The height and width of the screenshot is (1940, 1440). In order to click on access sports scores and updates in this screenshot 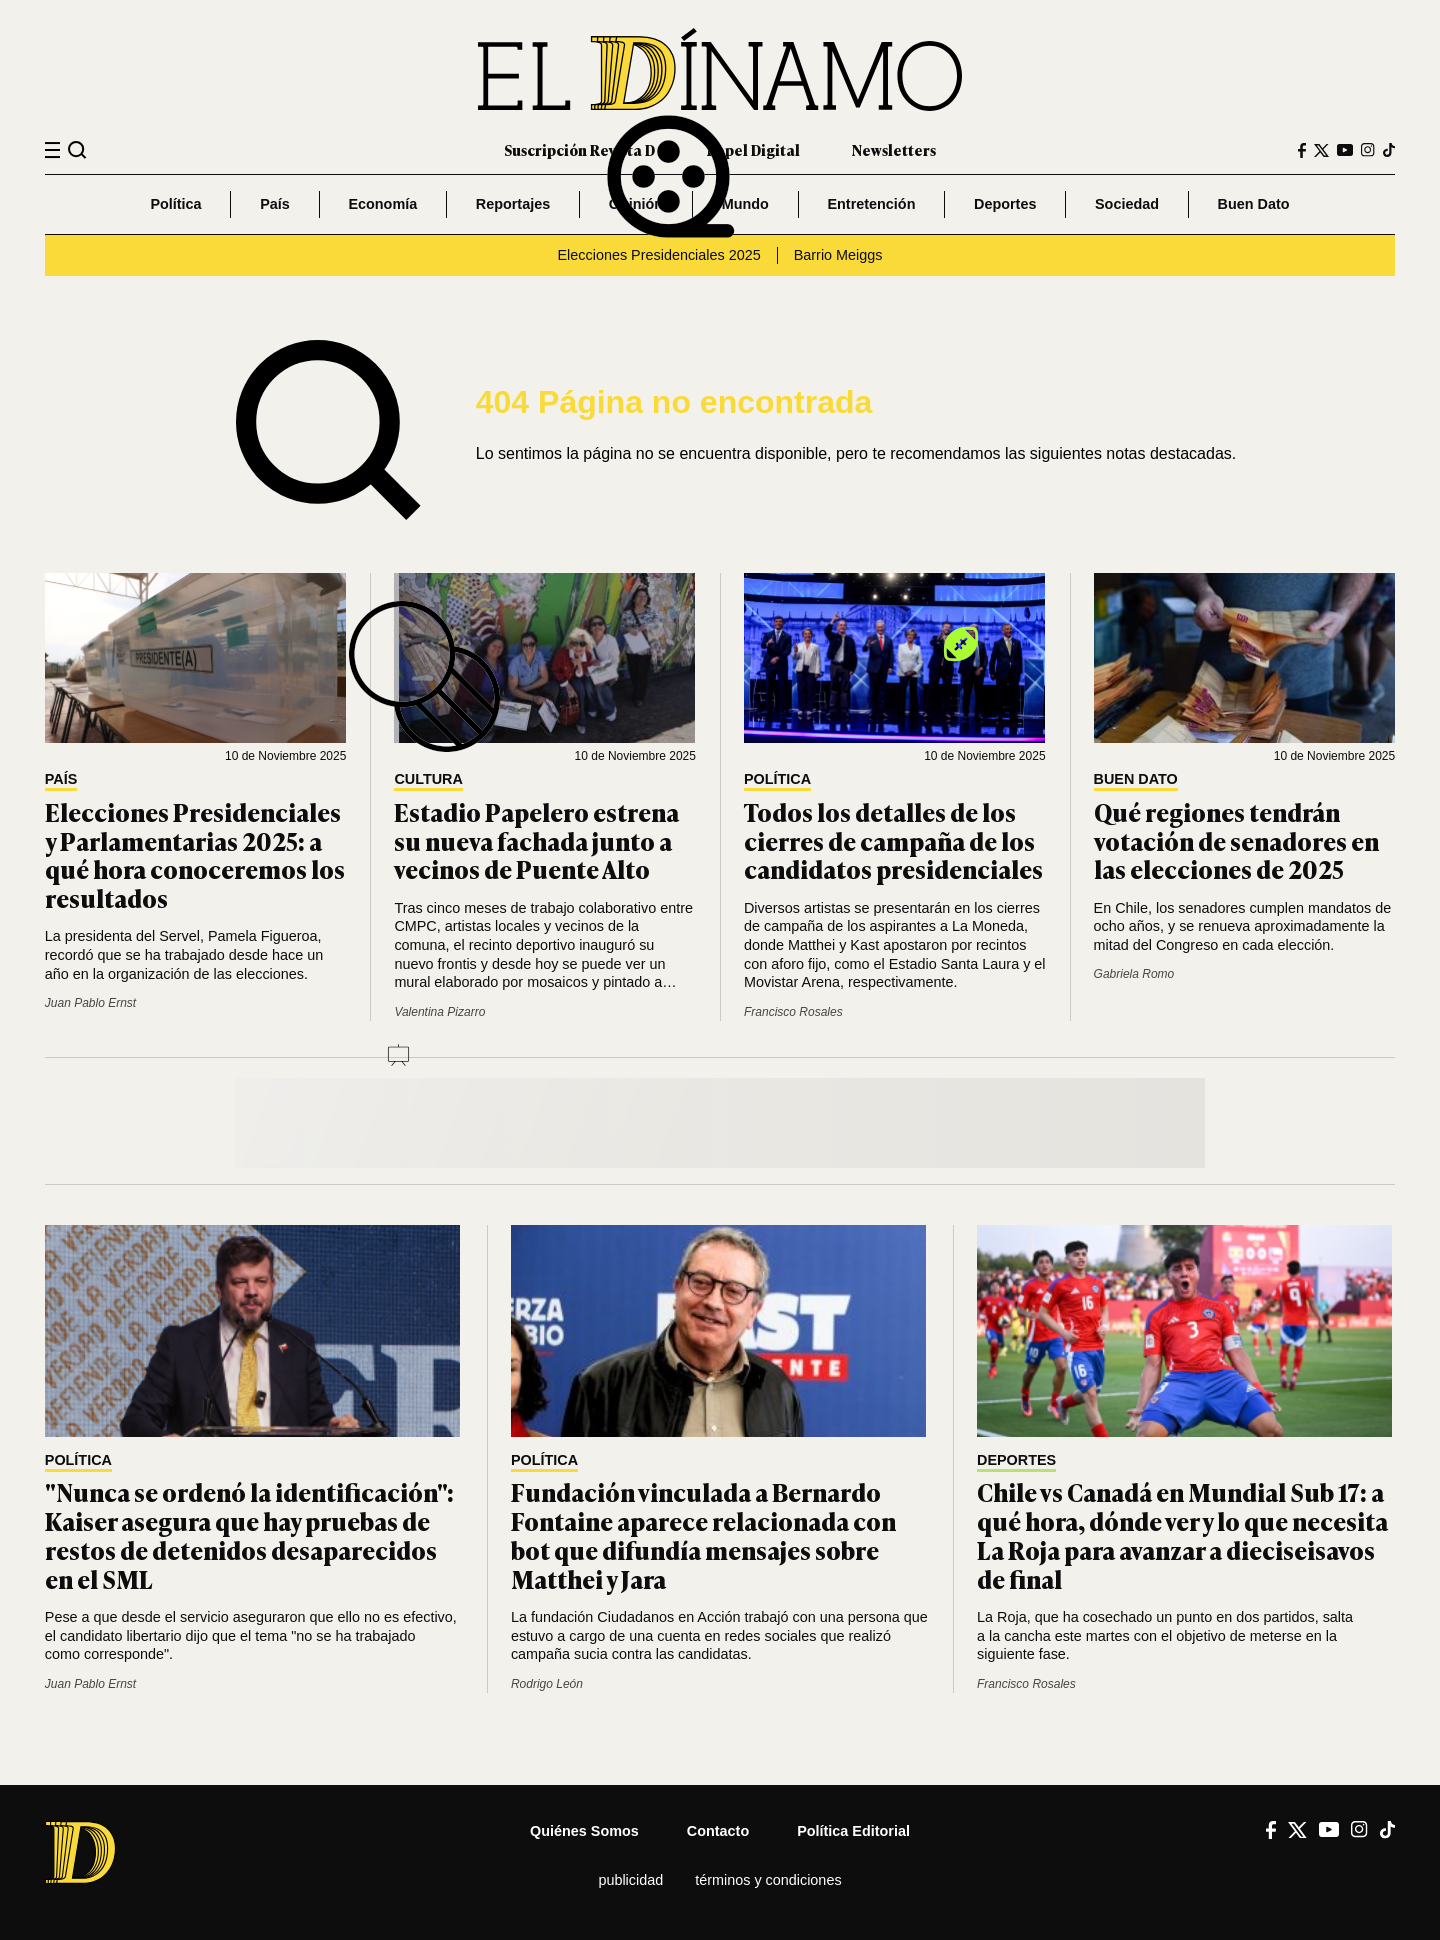, I will do `click(961, 644)`.